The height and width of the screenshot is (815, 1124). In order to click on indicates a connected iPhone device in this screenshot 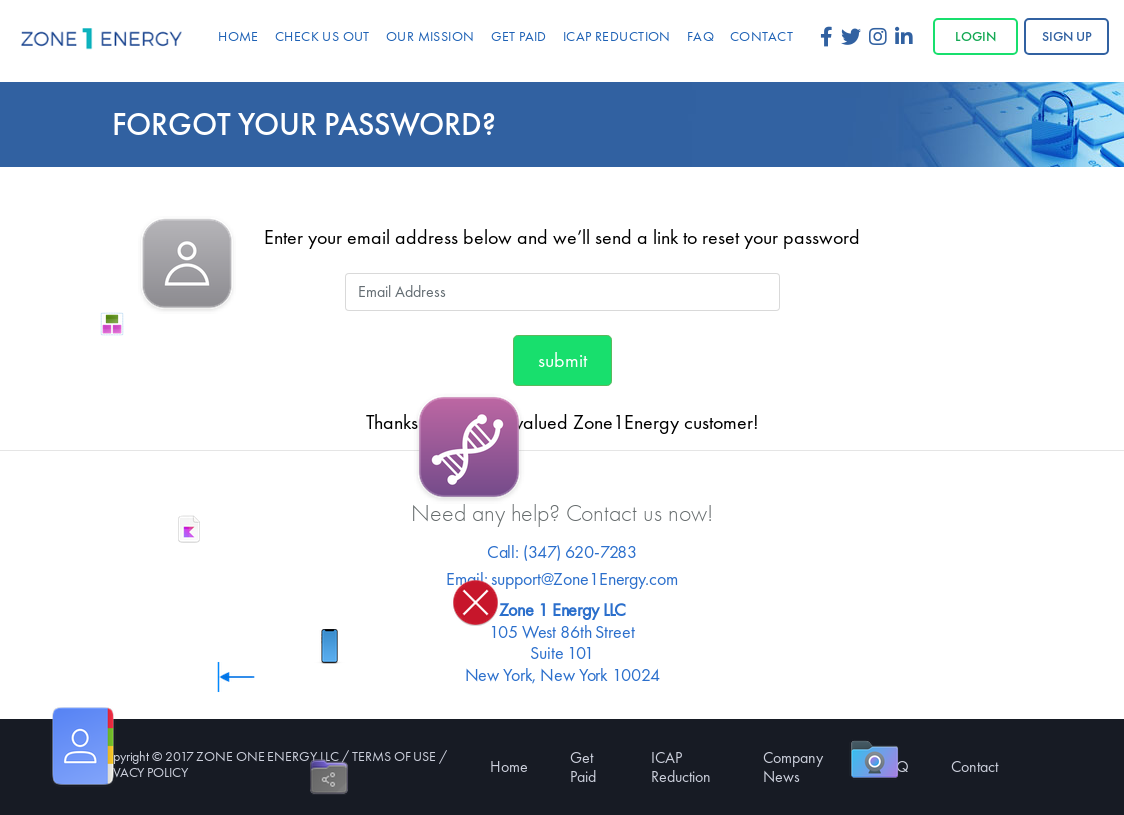, I will do `click(329, 646)`.